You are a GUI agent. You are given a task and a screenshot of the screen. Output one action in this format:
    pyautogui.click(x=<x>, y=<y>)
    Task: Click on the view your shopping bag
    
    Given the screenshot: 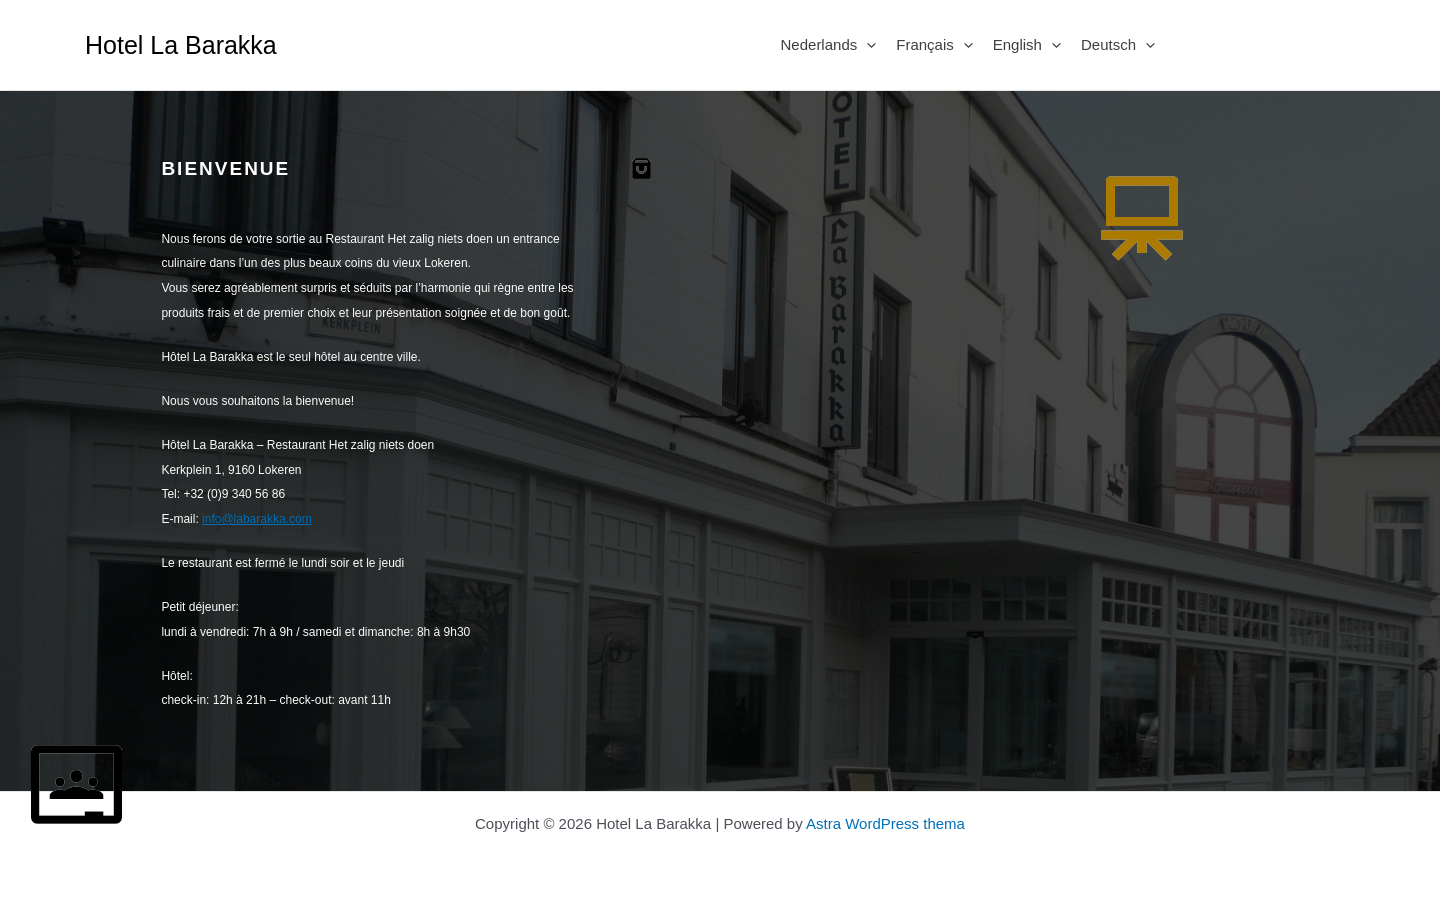 What is the action you would take?
    pyautogui.click(x=641, y=168)
    